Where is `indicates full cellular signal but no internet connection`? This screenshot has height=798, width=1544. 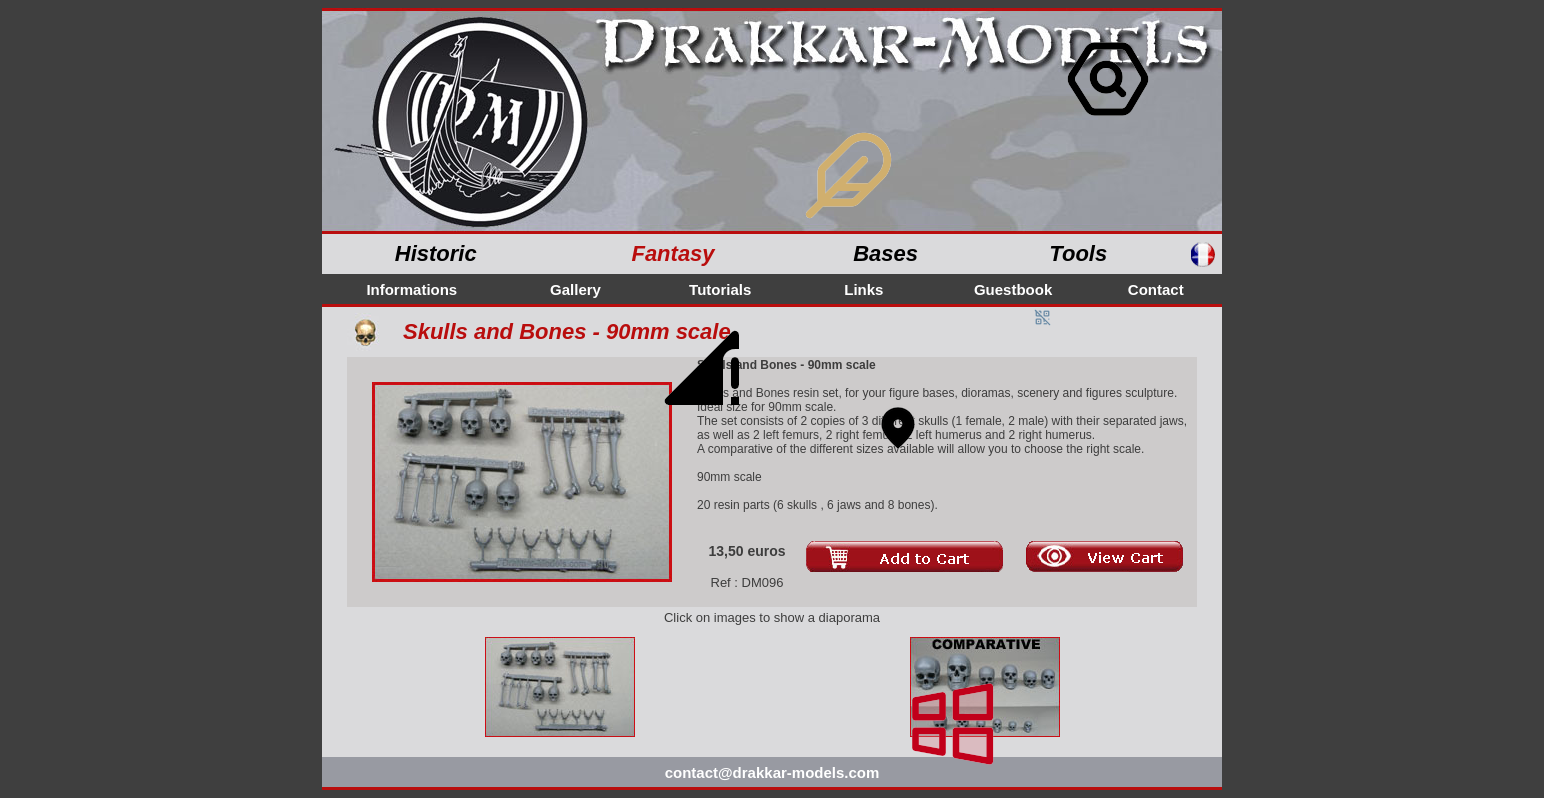
indicates full cellular signal but no internet connection is located at coordinates (699, 365).